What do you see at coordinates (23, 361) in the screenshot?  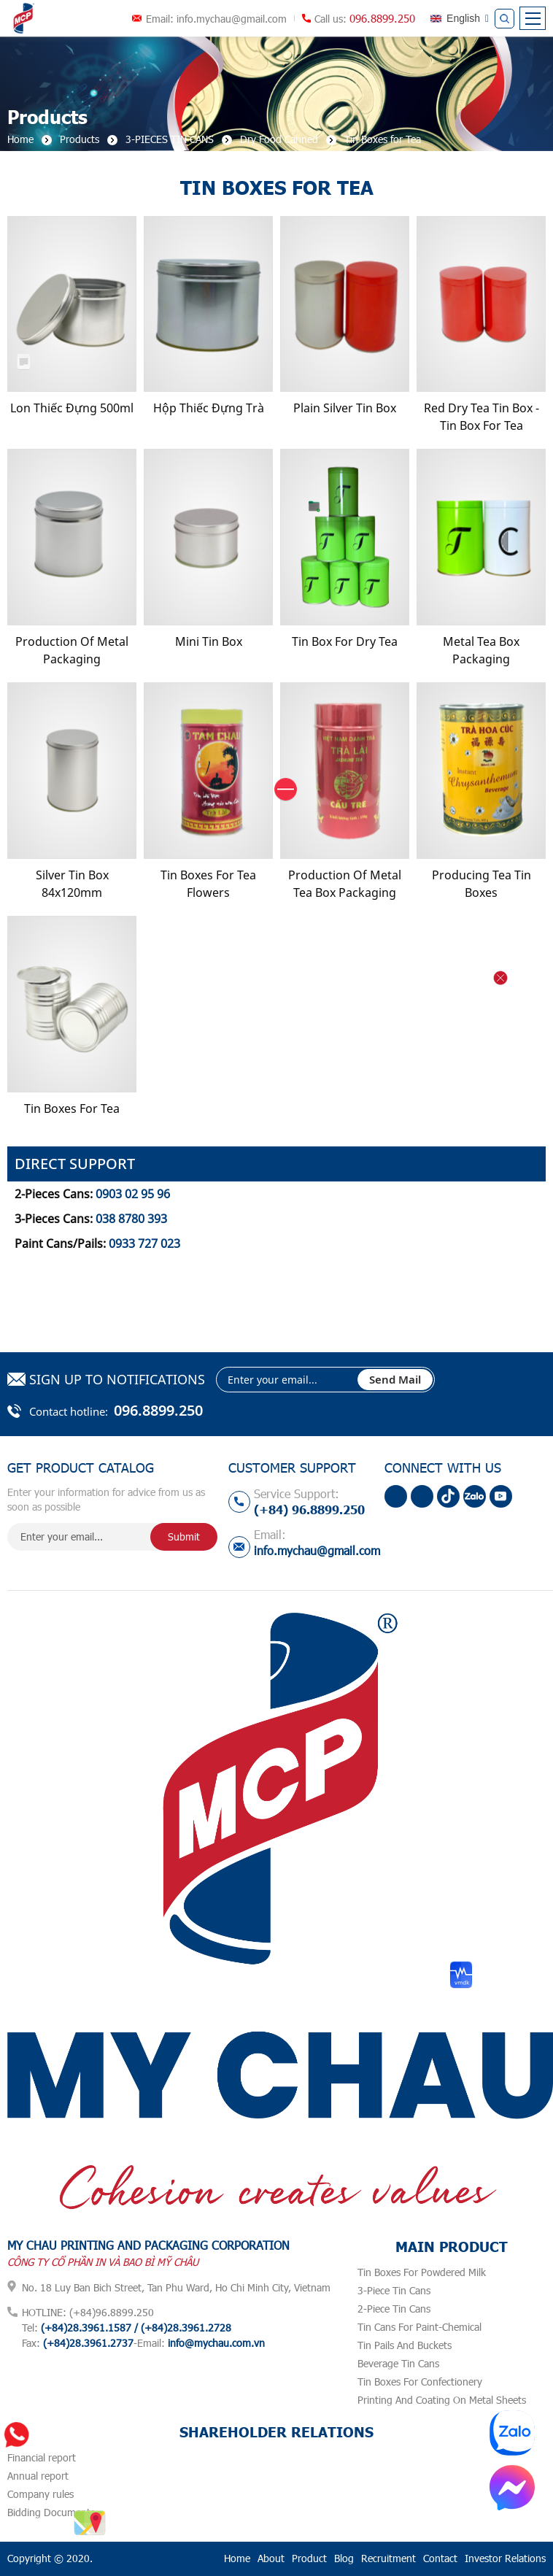 I see `indicates a file or folder contains documents` at bounding box center [23, 361].